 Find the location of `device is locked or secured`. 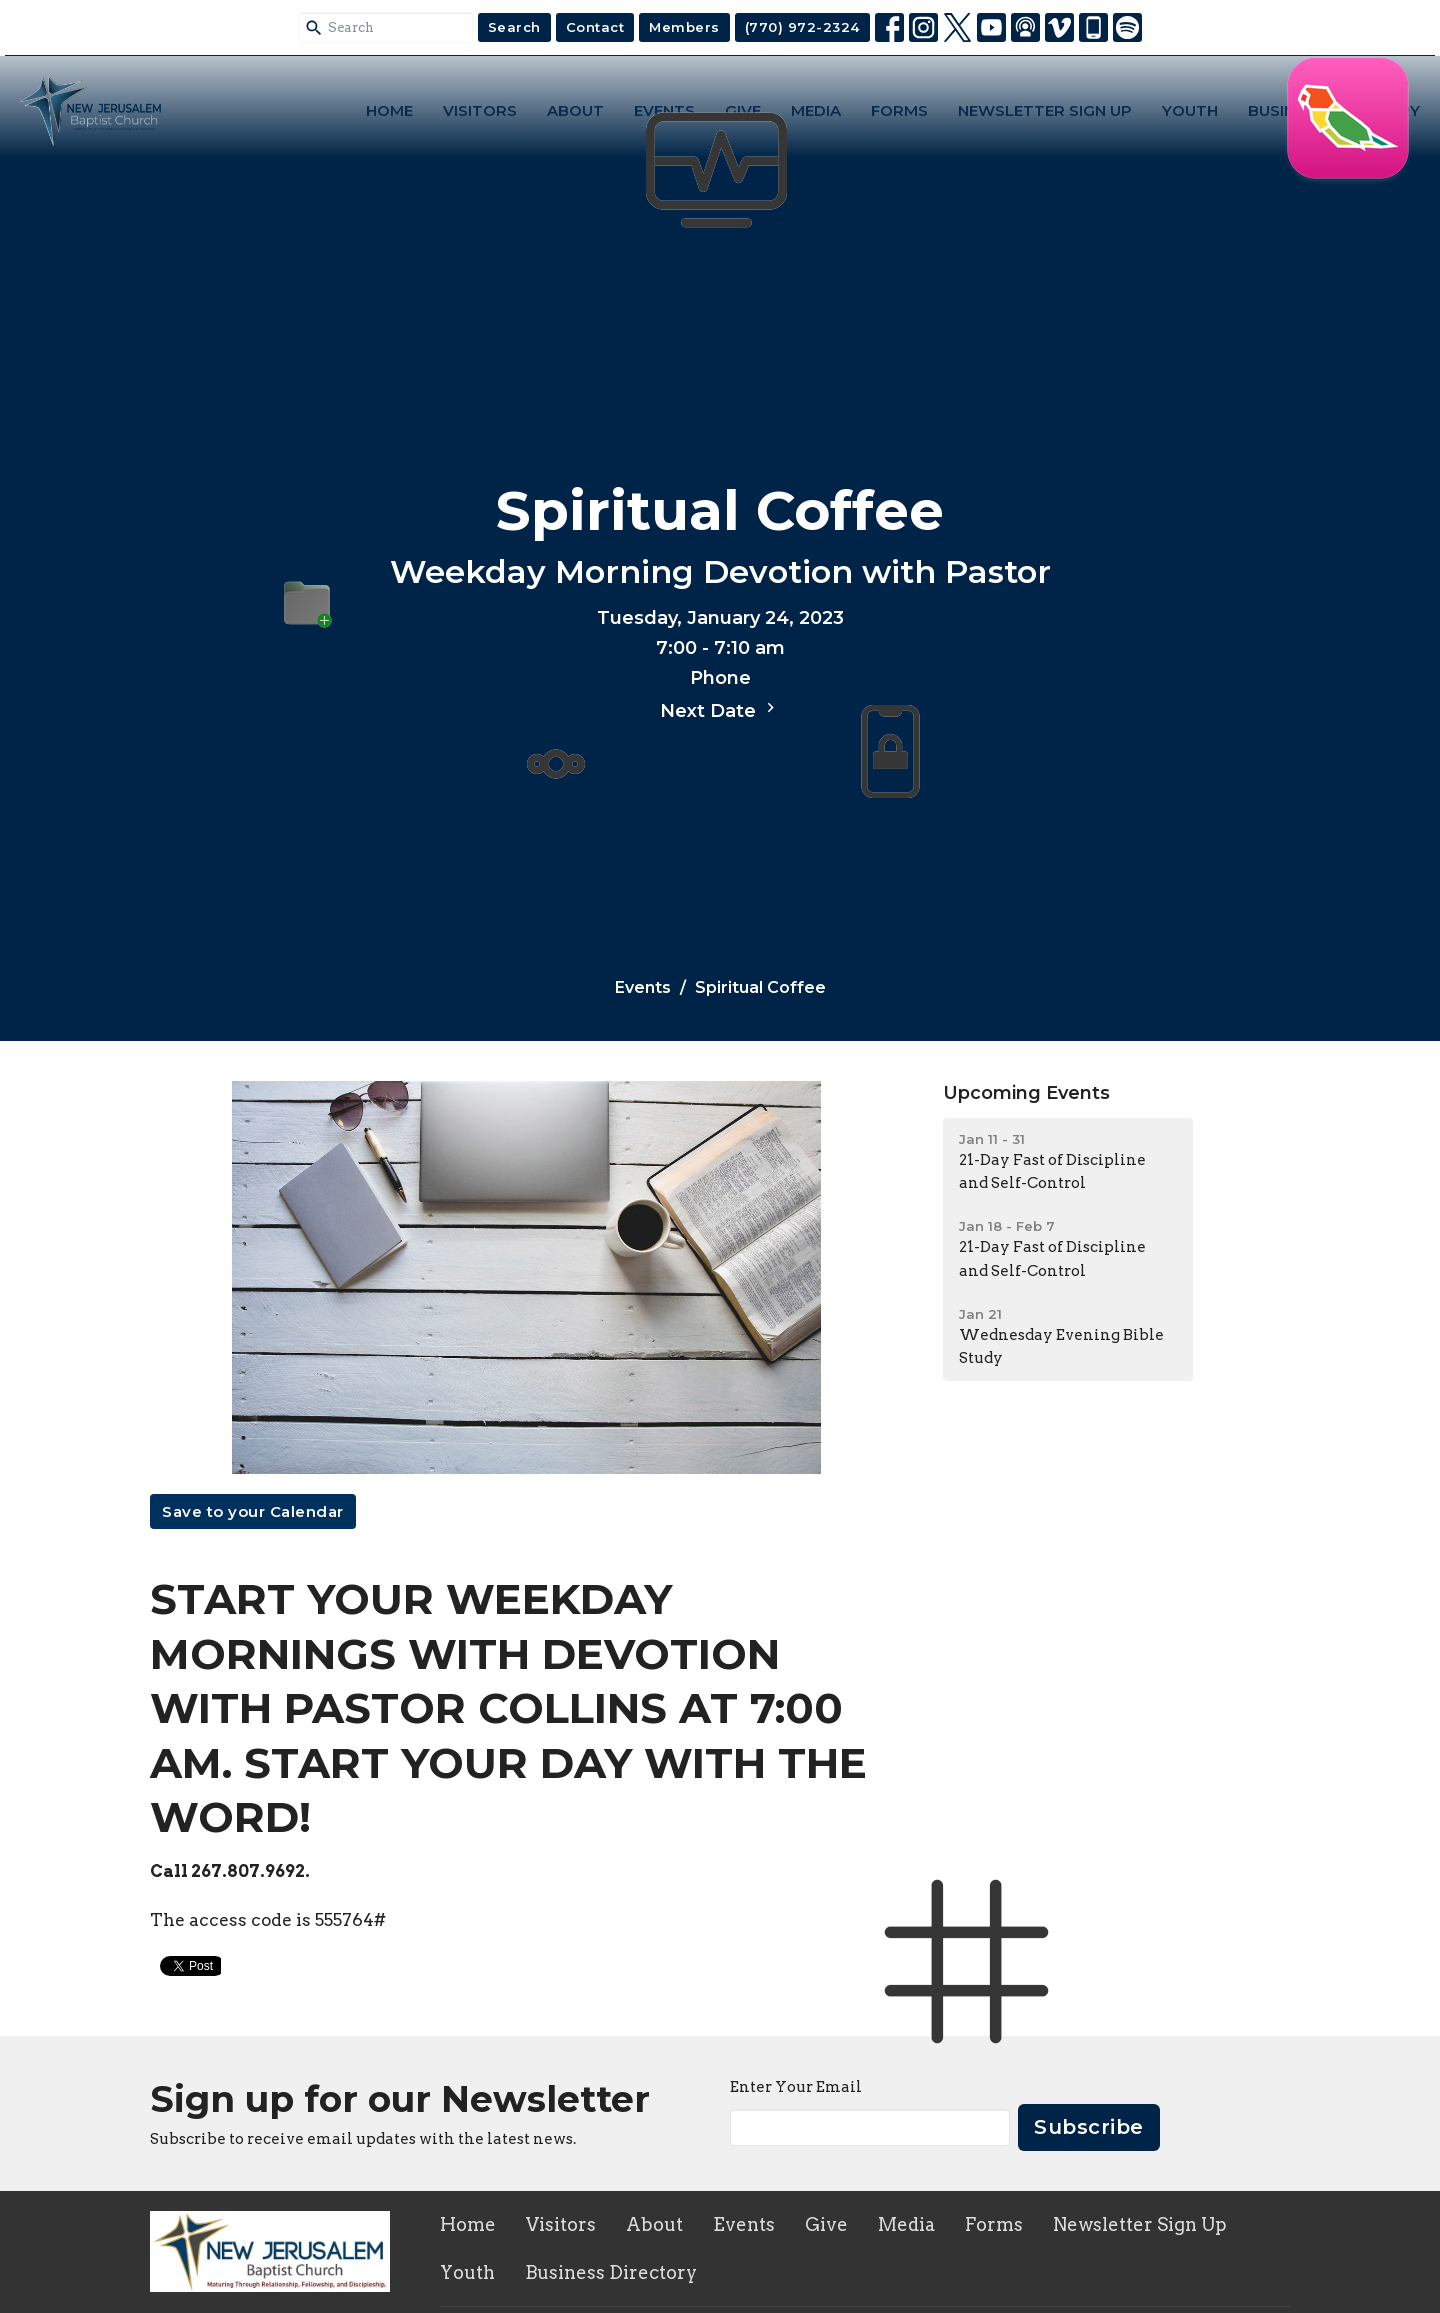

device is locked or secured is located at coordinates (890, 751).